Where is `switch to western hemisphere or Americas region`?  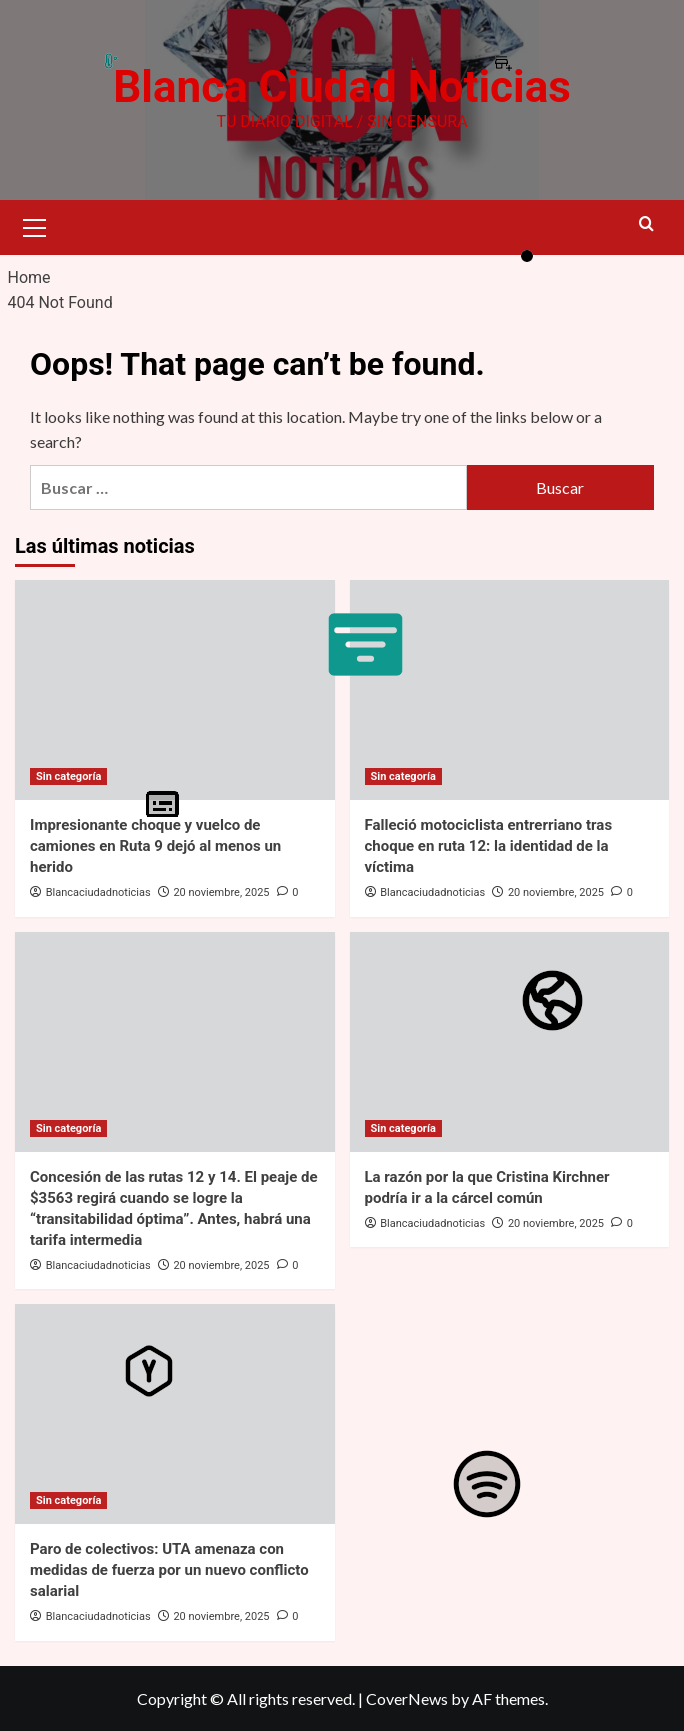
switch to western hemisphere or Americas region is located at coordinates (552, 1000).